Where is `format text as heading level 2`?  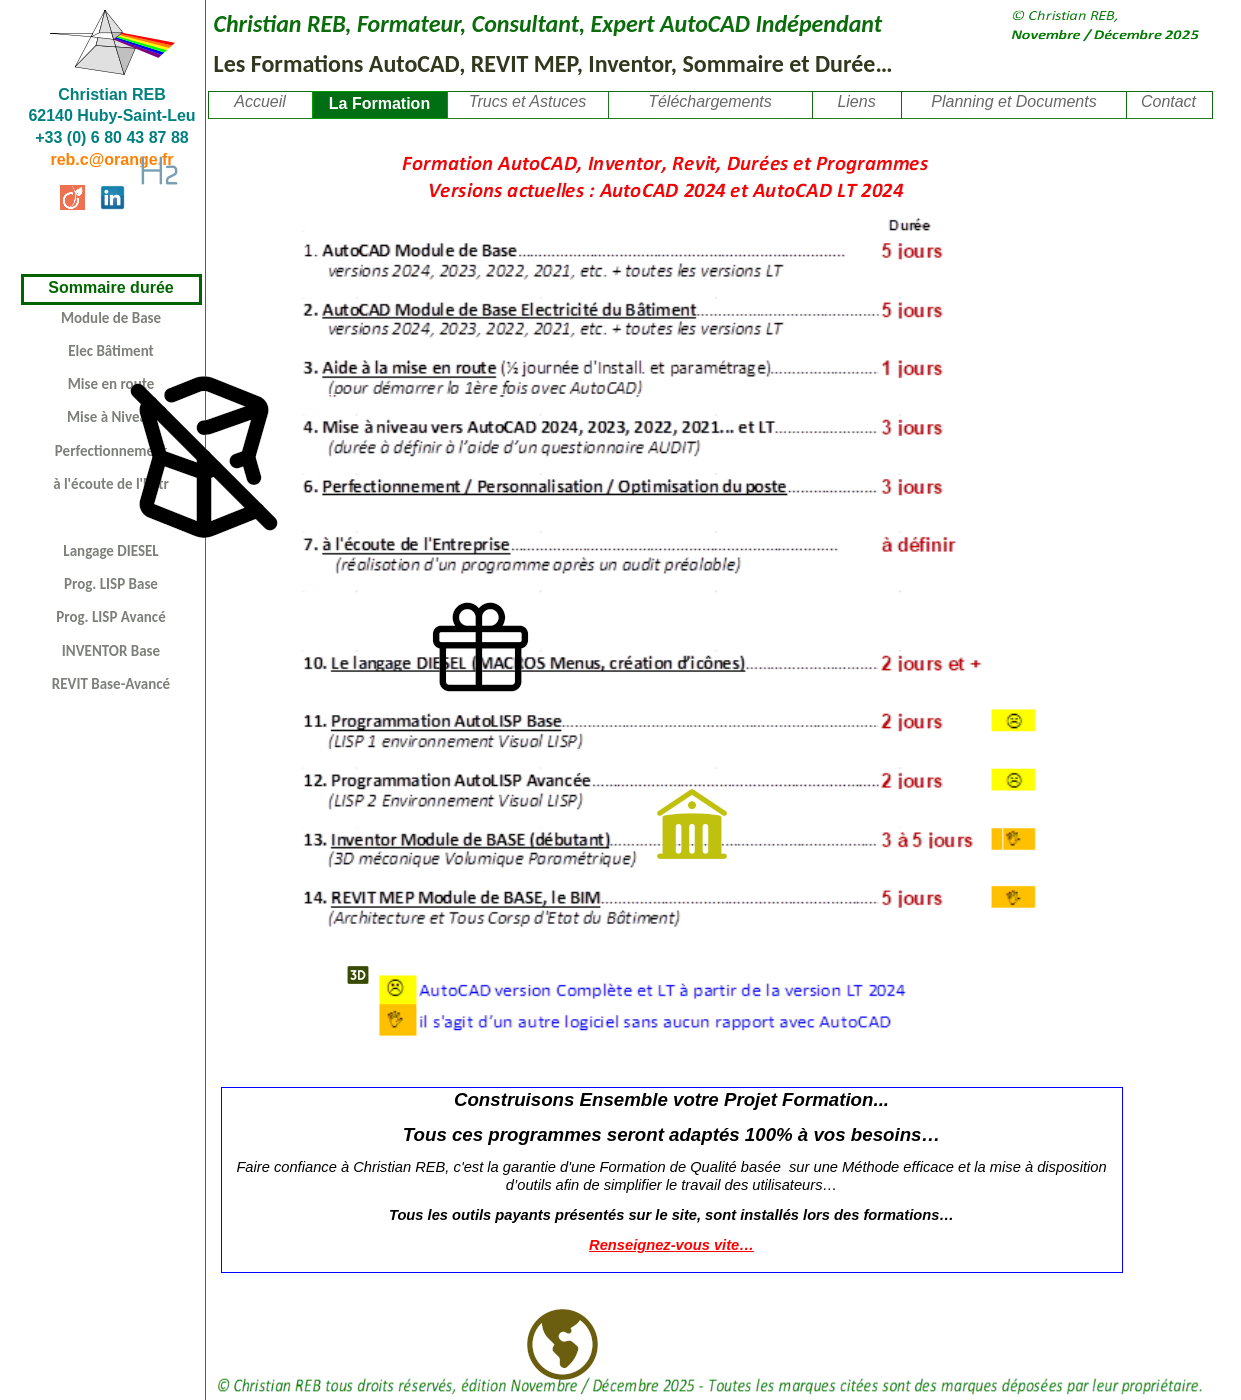 format text as heading level 2 is located at coordinates (159, 170).